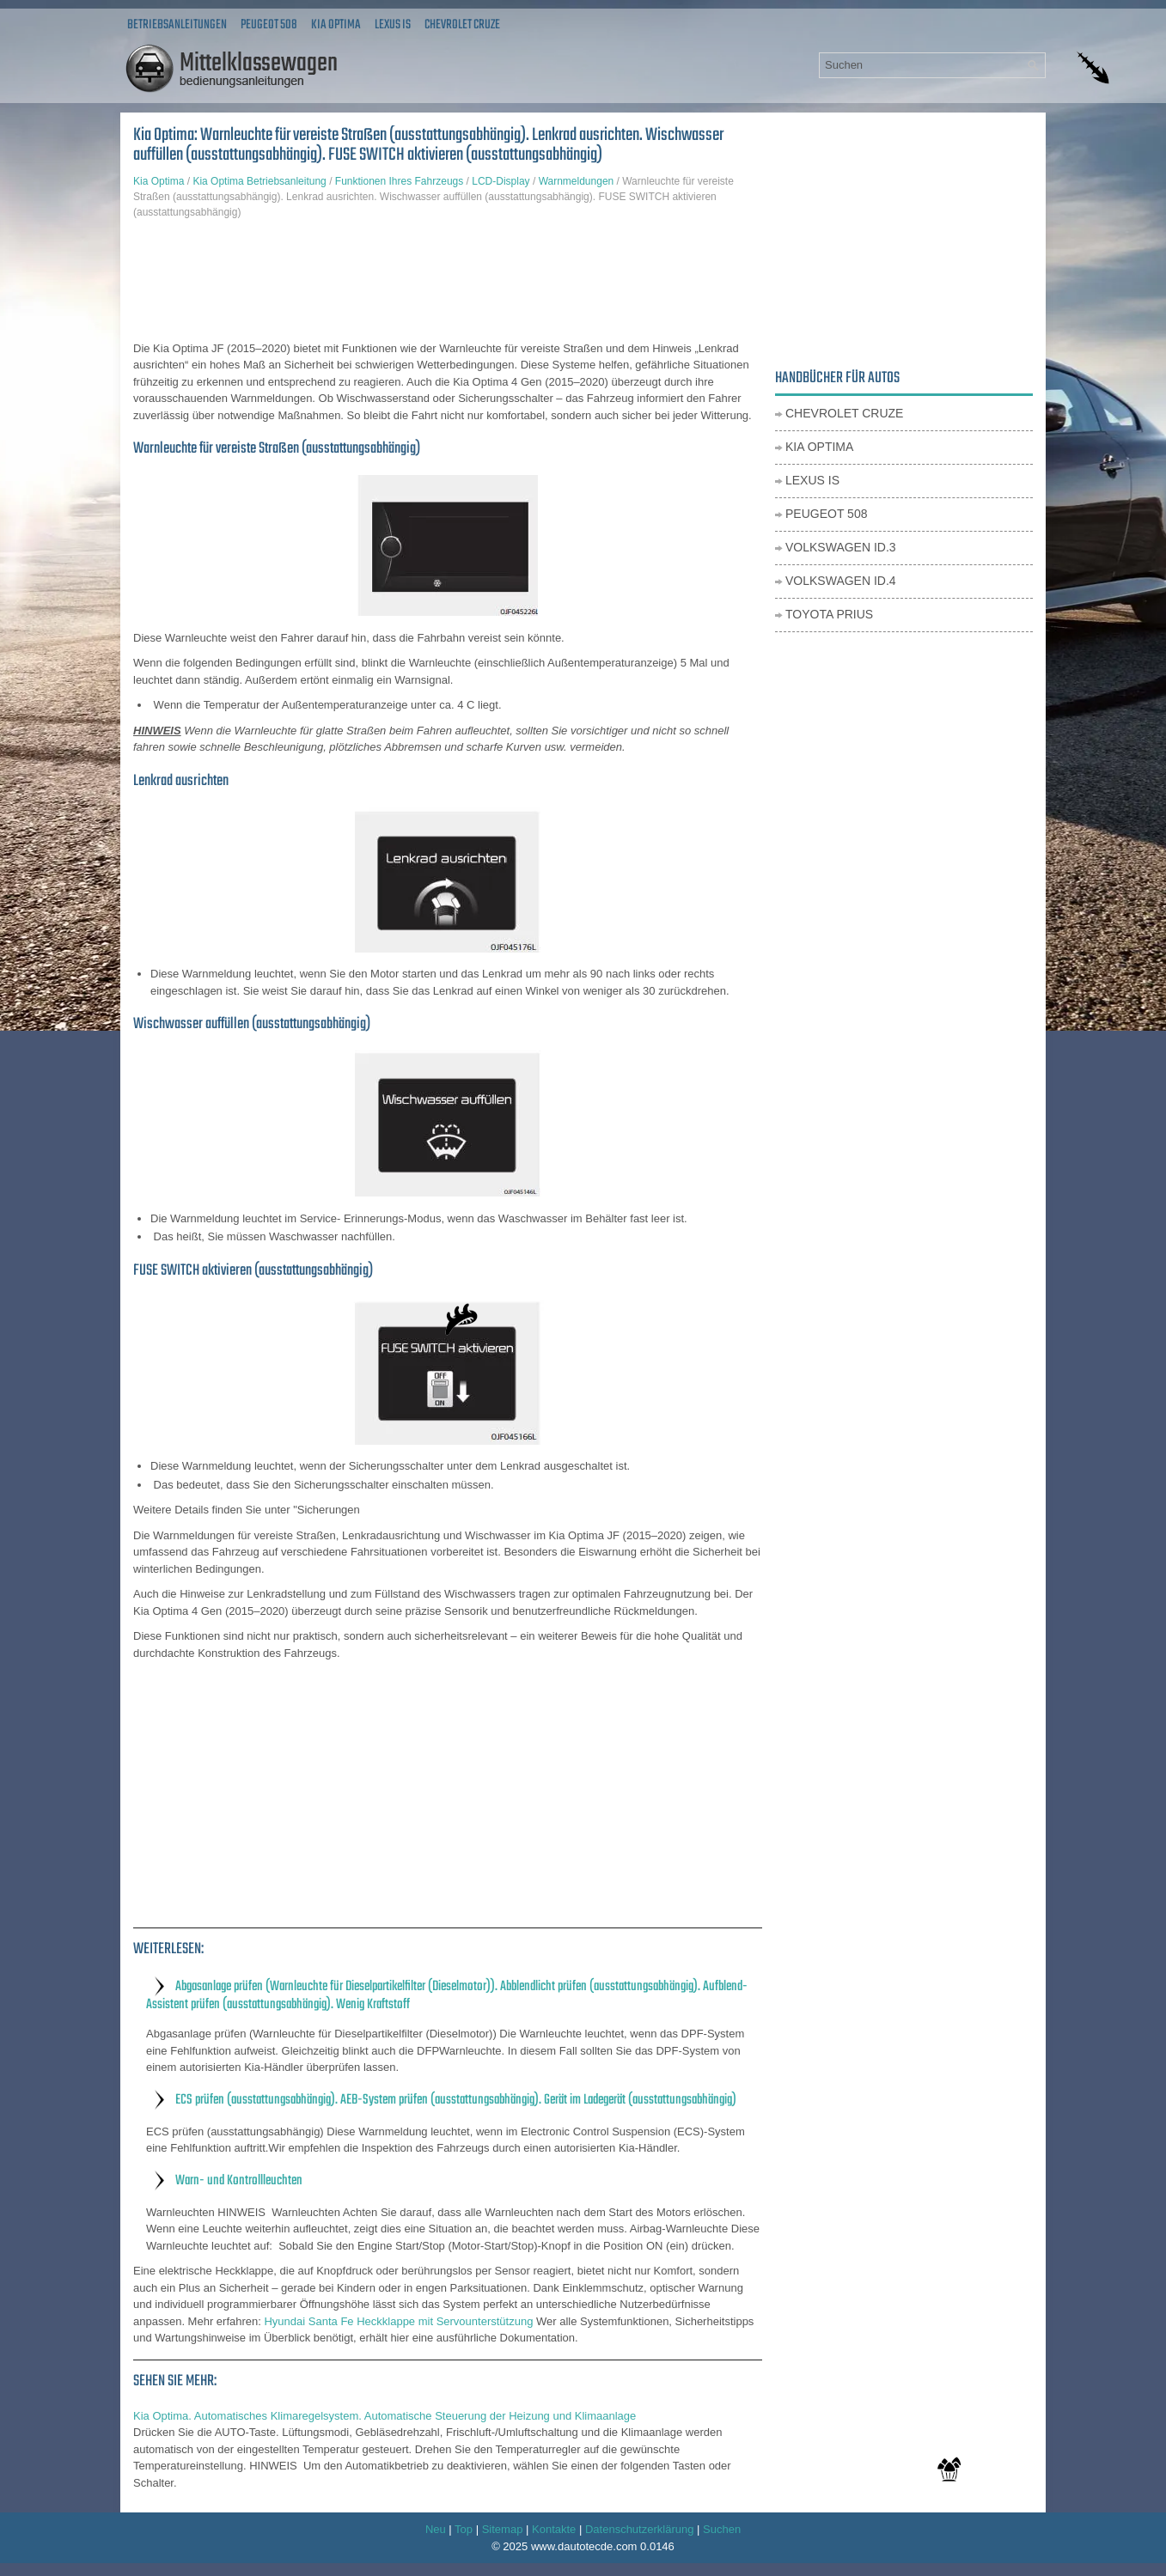 The width and height of the screenshot is (1166, 2576). What do you see at coordinates (1092, 67) in the screenshot?
I see `select a barbed arrow projectile type` at bounding box center [1092, 67].